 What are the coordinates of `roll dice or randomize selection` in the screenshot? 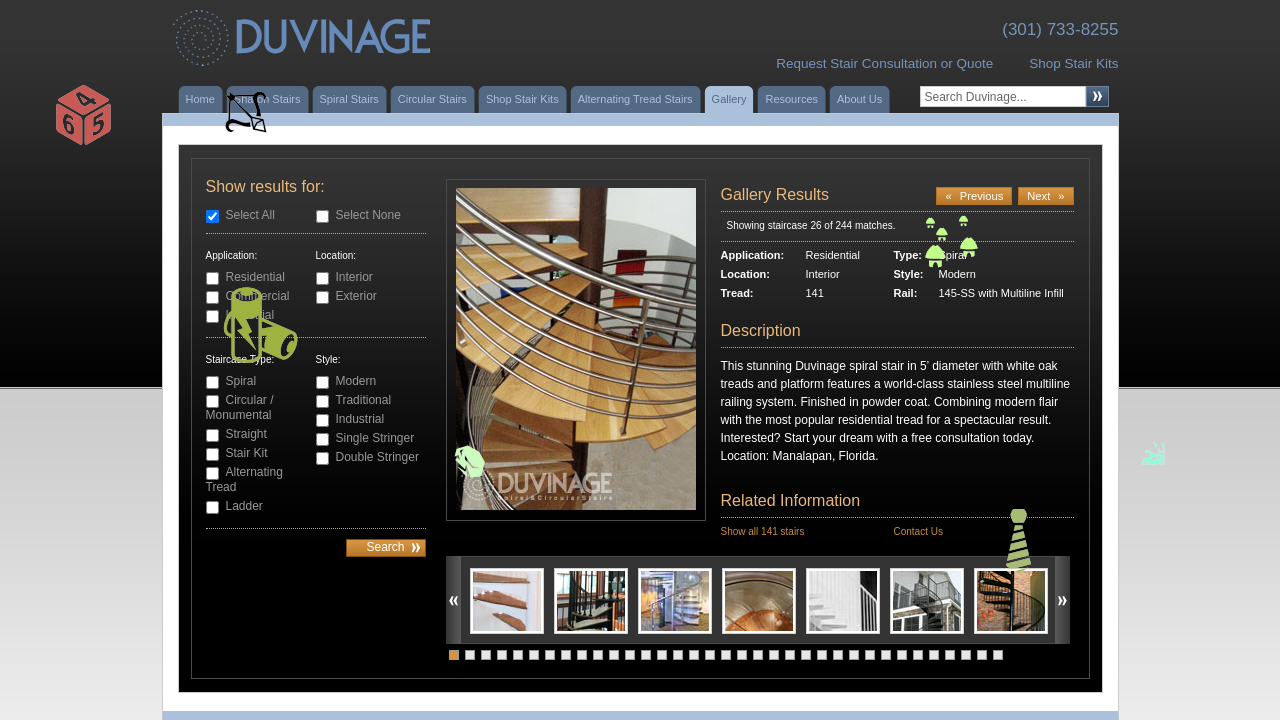 It's located at (83, 115).